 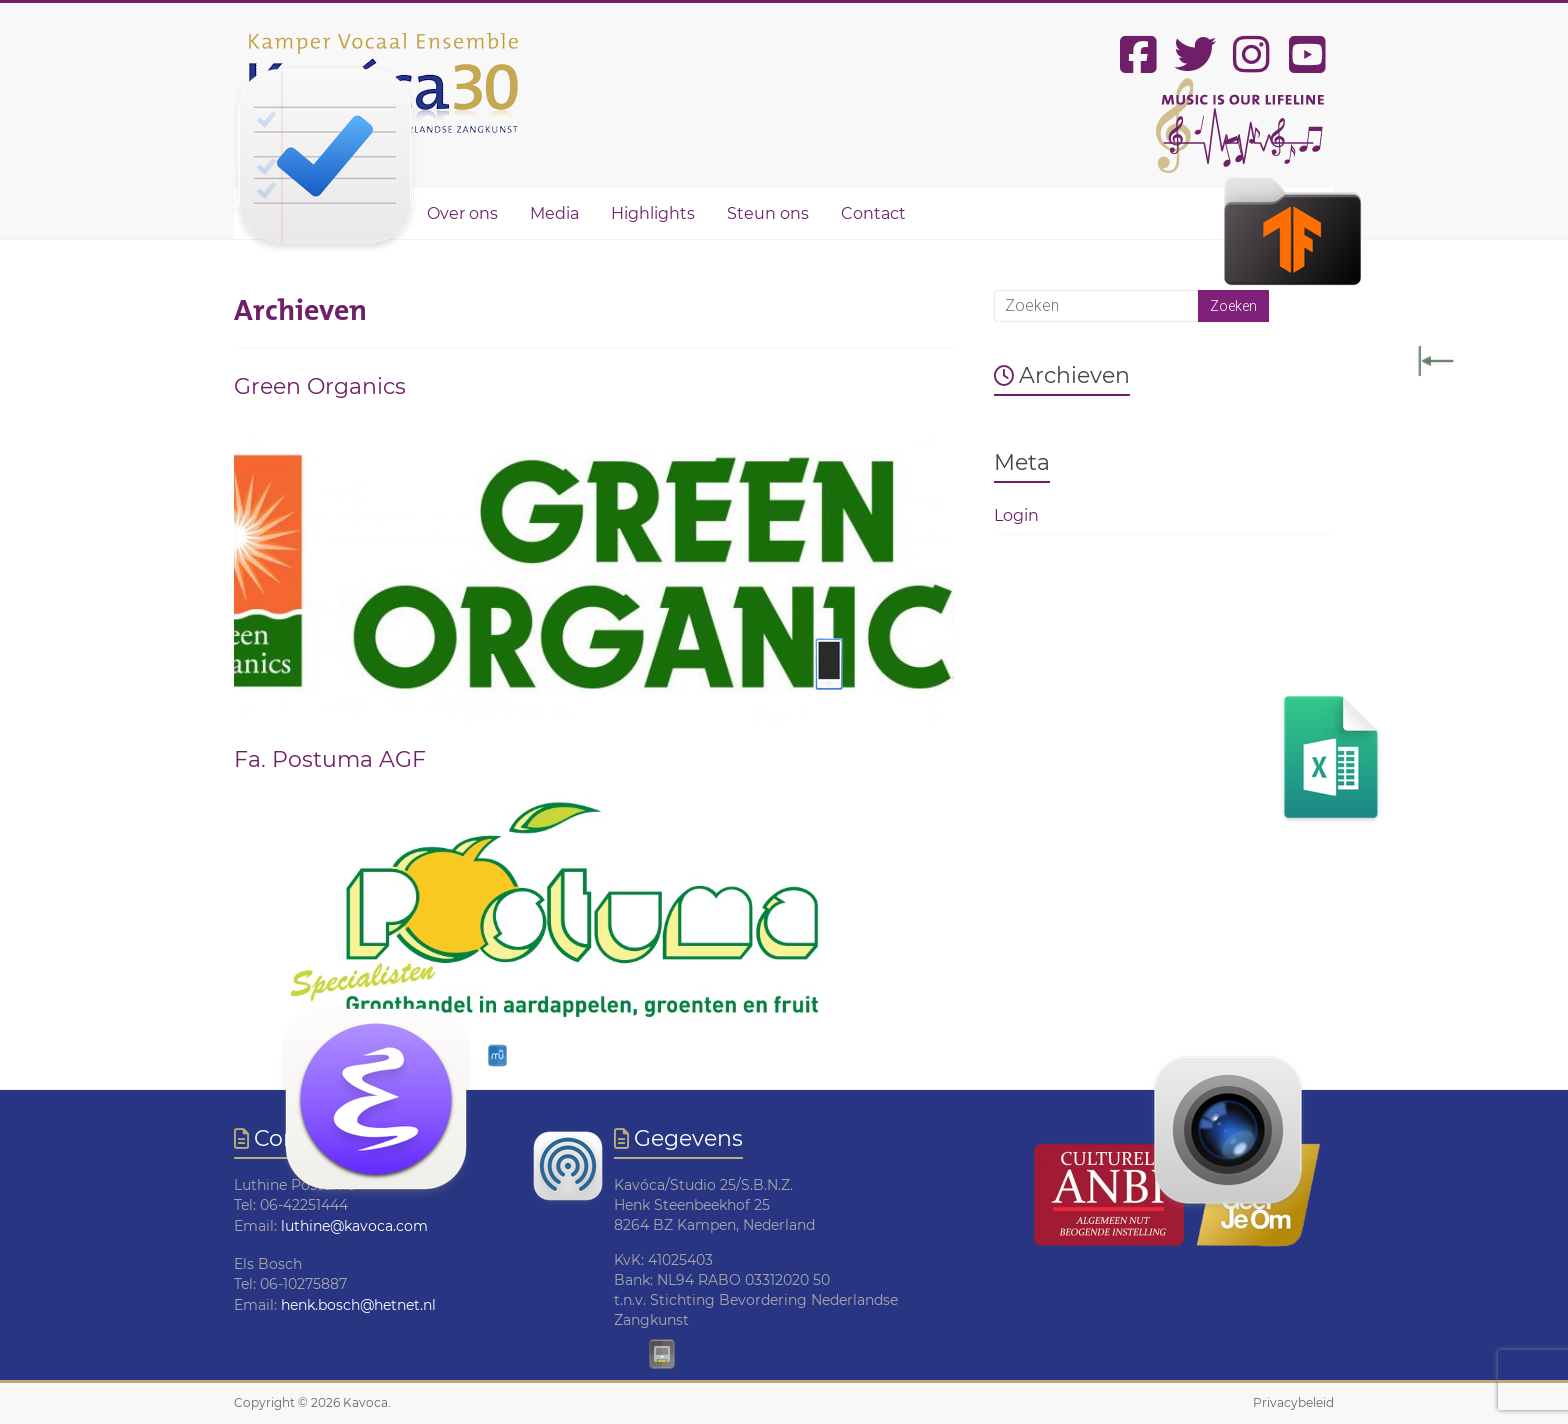 I want to click on microsoft excel template file with macros enabled, so click(x=1331, y=757).